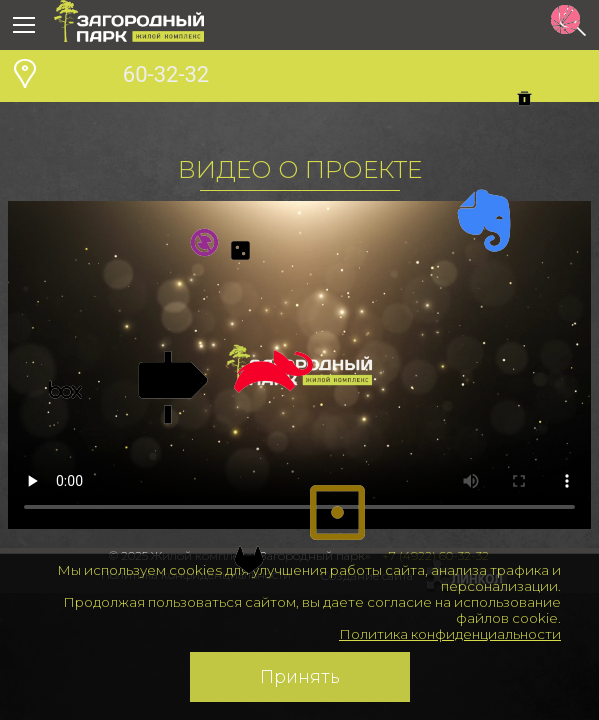 Image resolution: width=599 pixels, height=720 pixels. What do you see at coordinates (524, 98) in the screenshot?
I see `delete selected item` at bounding box center [524, 98].